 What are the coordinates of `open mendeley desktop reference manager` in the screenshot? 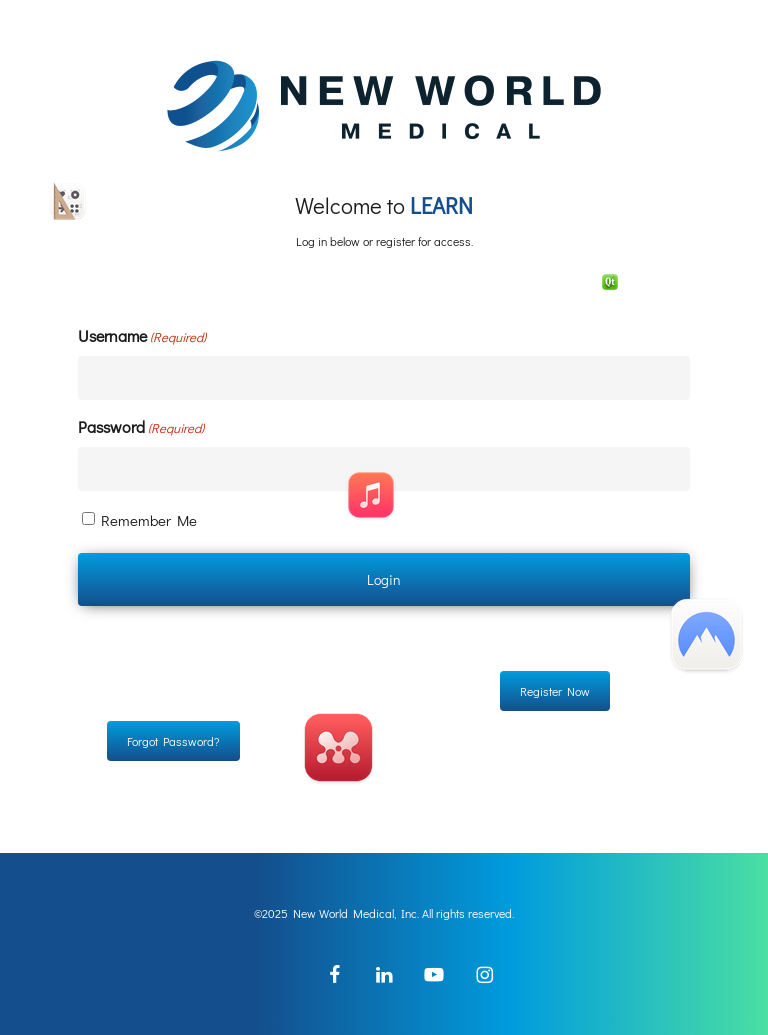 It's located at (338, 747).